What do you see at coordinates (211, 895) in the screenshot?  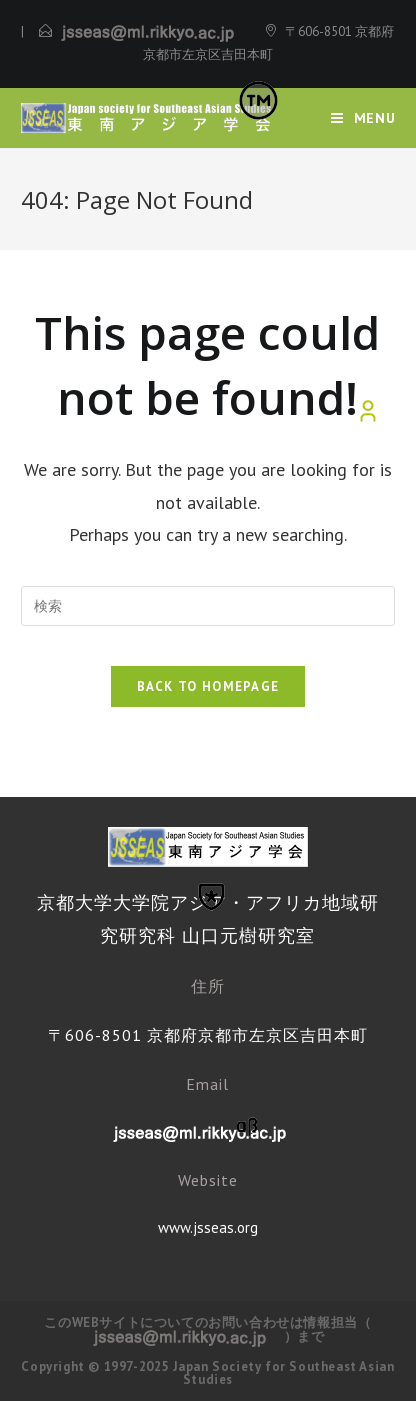 I see `indicates premium or enhanced security status` at bounding box center [211, 895].